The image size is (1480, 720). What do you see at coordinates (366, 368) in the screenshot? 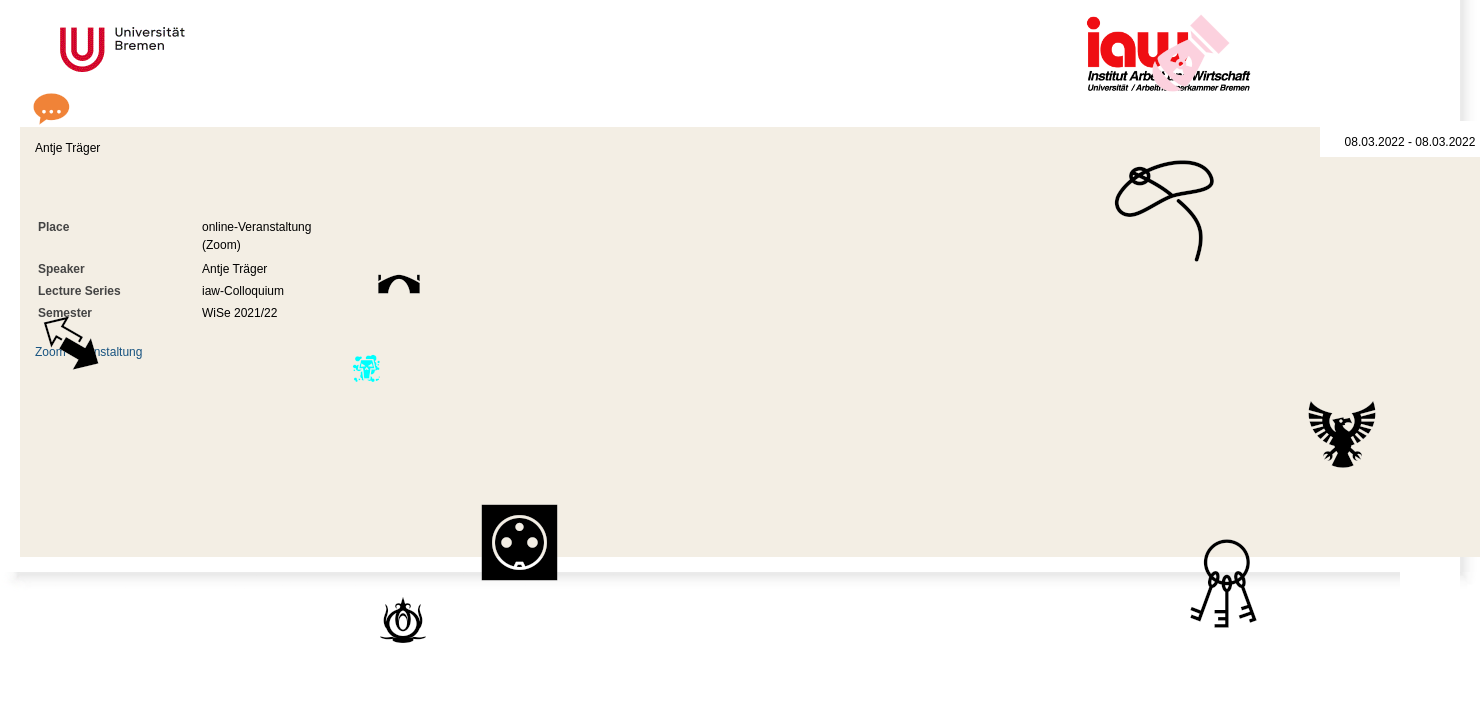
I see `indicates poison or toxic hazard in gameplay` at bounding box center [366, 368].